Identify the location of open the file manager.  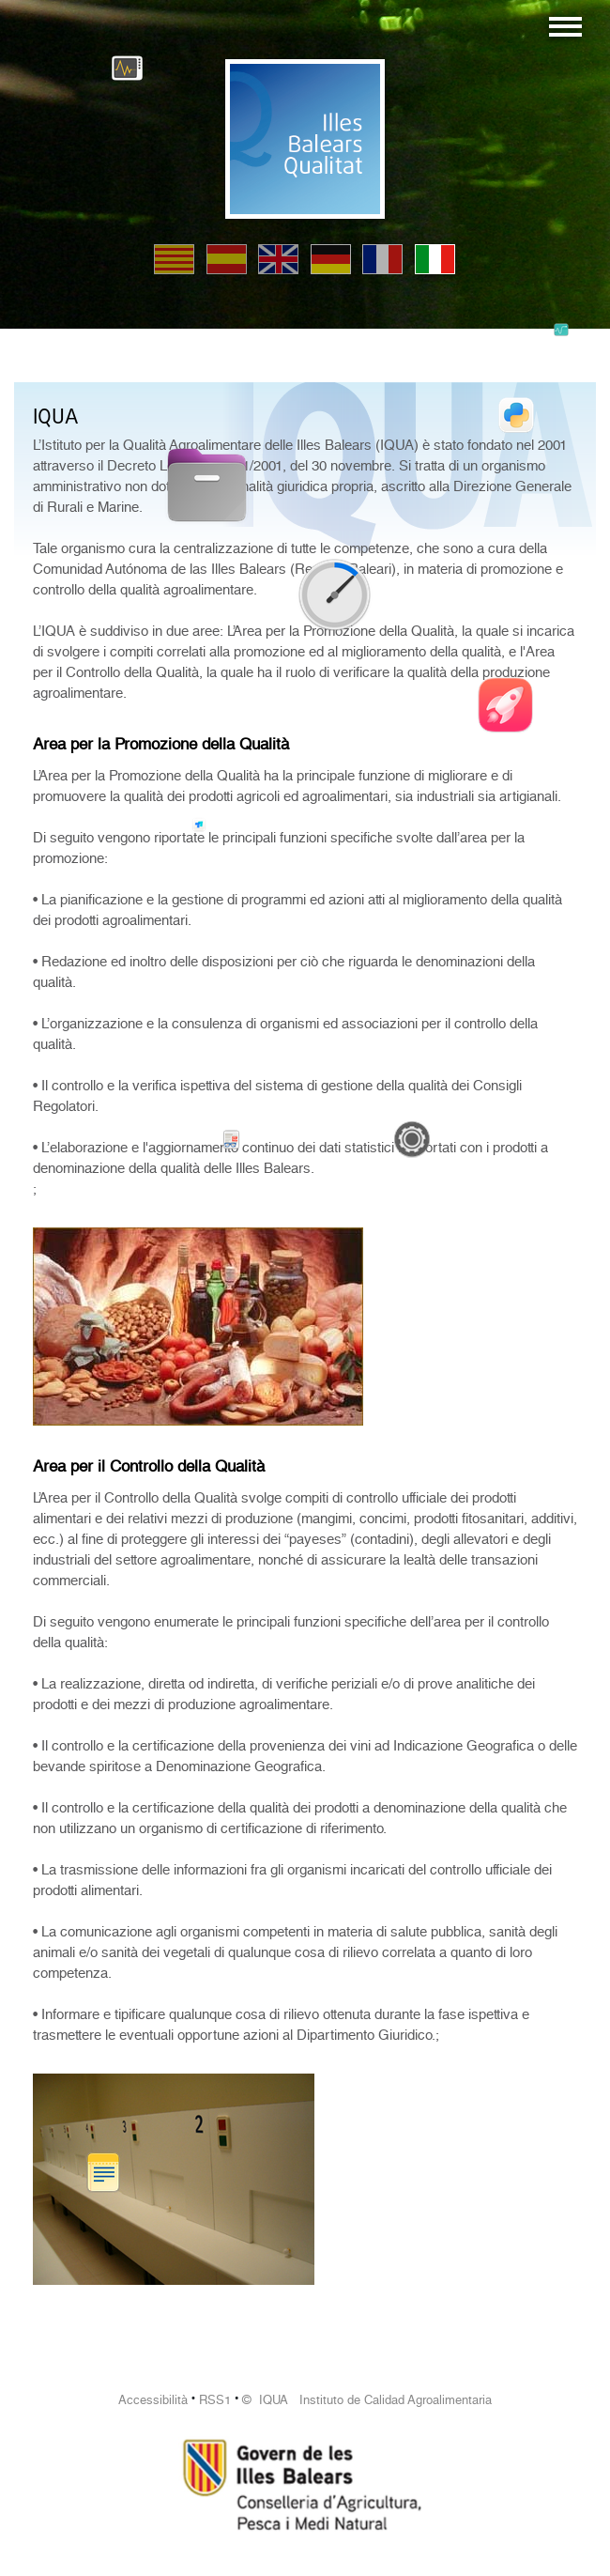
(206, 485).